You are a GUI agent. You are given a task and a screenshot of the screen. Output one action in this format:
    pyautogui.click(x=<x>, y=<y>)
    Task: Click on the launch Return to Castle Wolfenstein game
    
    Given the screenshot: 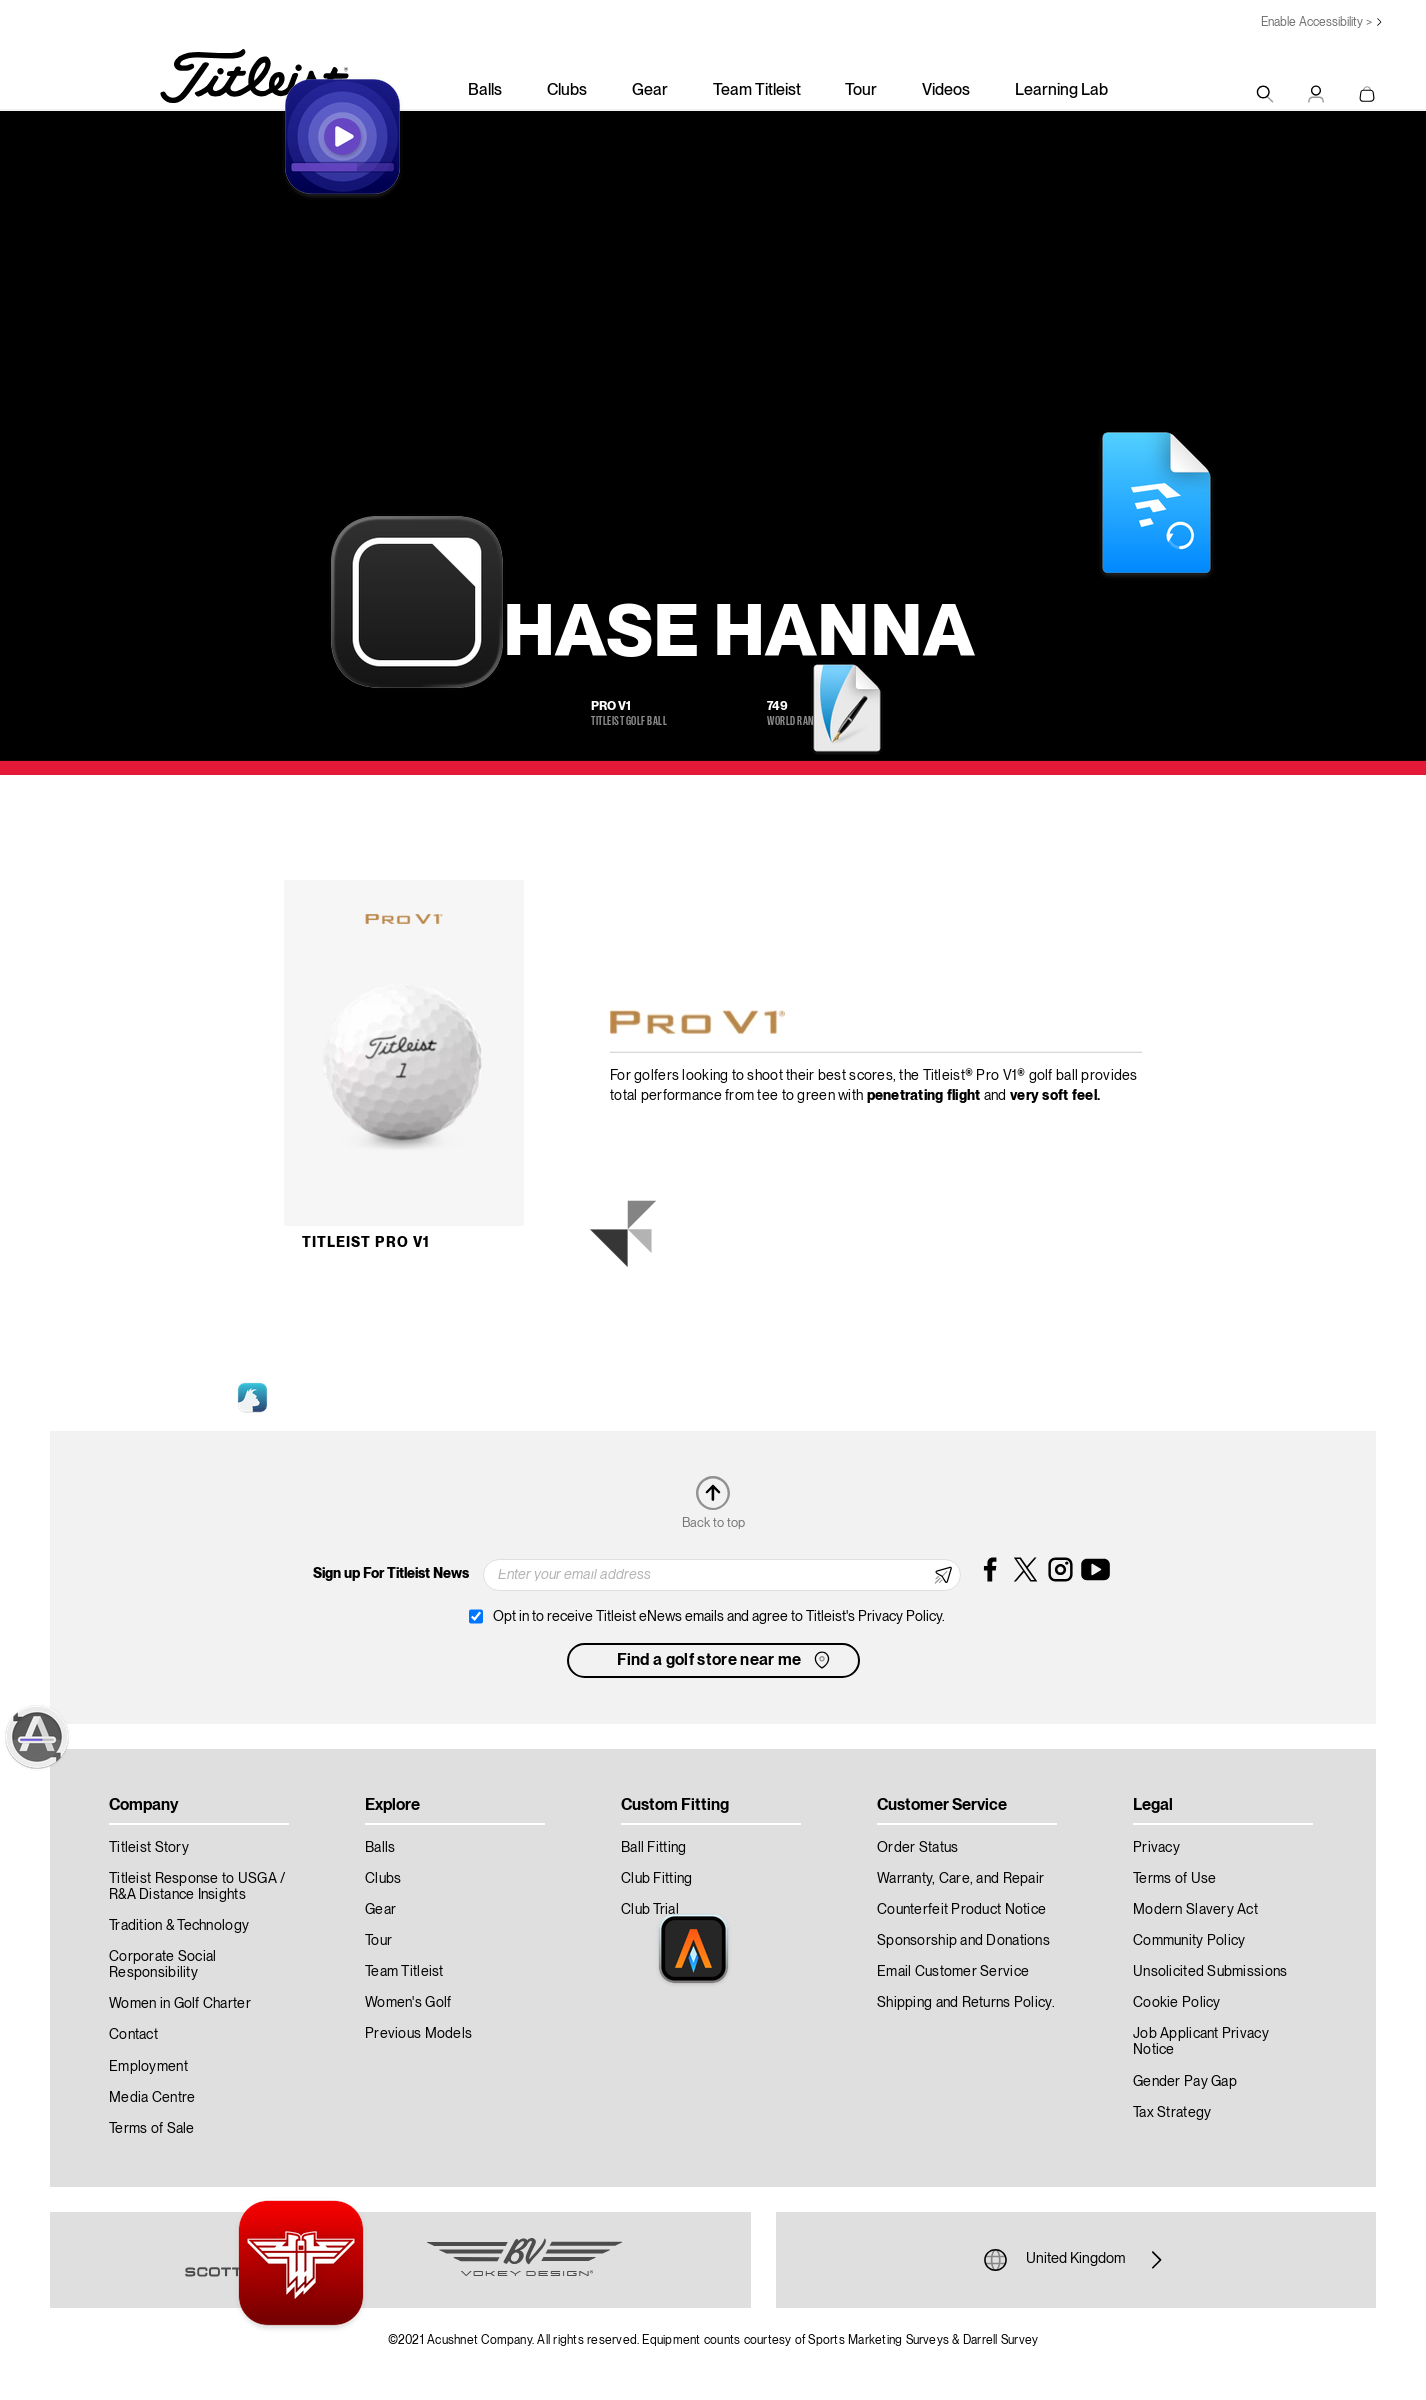 What is the action you would take?
    pyautogui.click(x=301, y=2263)
    